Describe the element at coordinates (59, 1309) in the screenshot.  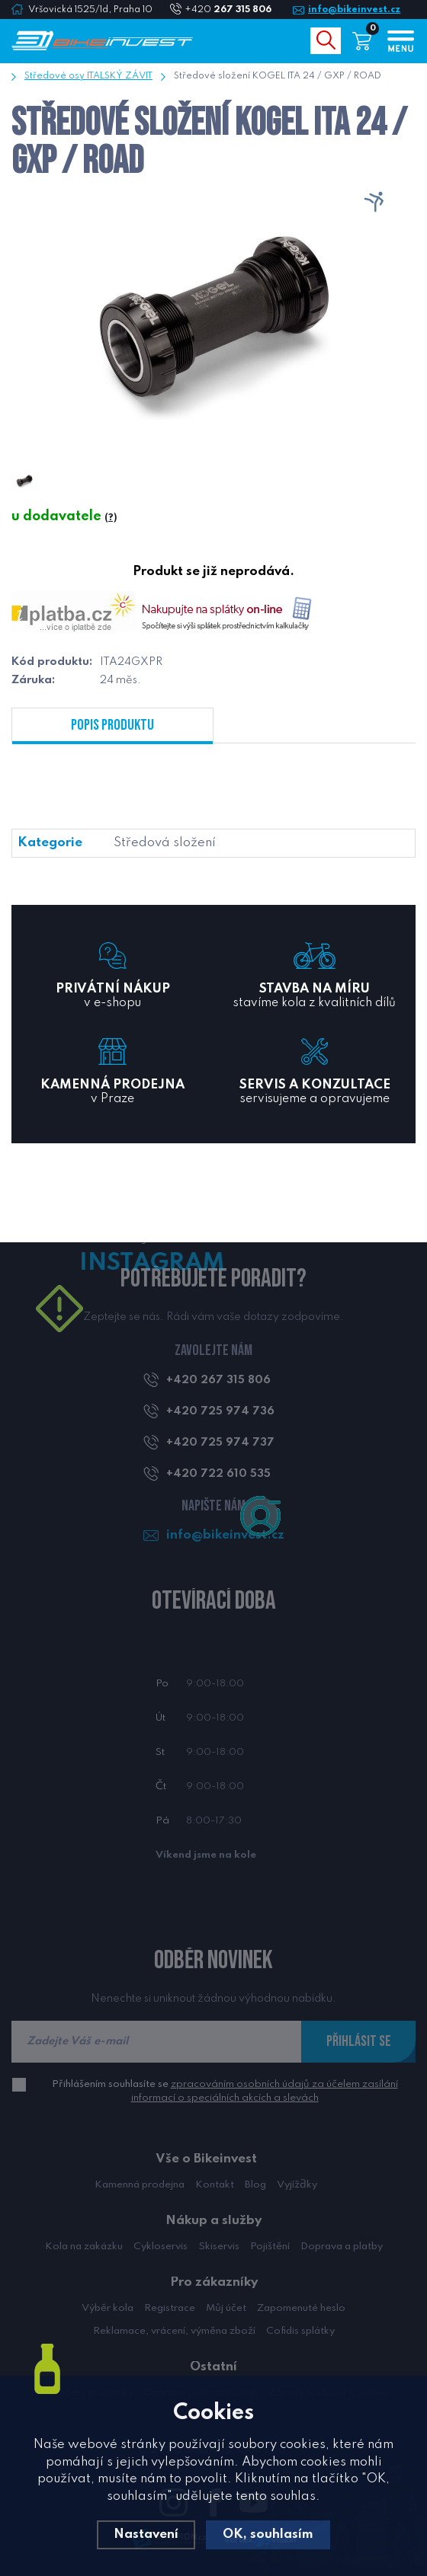
I see `indicates a warning or caution state` at that location.